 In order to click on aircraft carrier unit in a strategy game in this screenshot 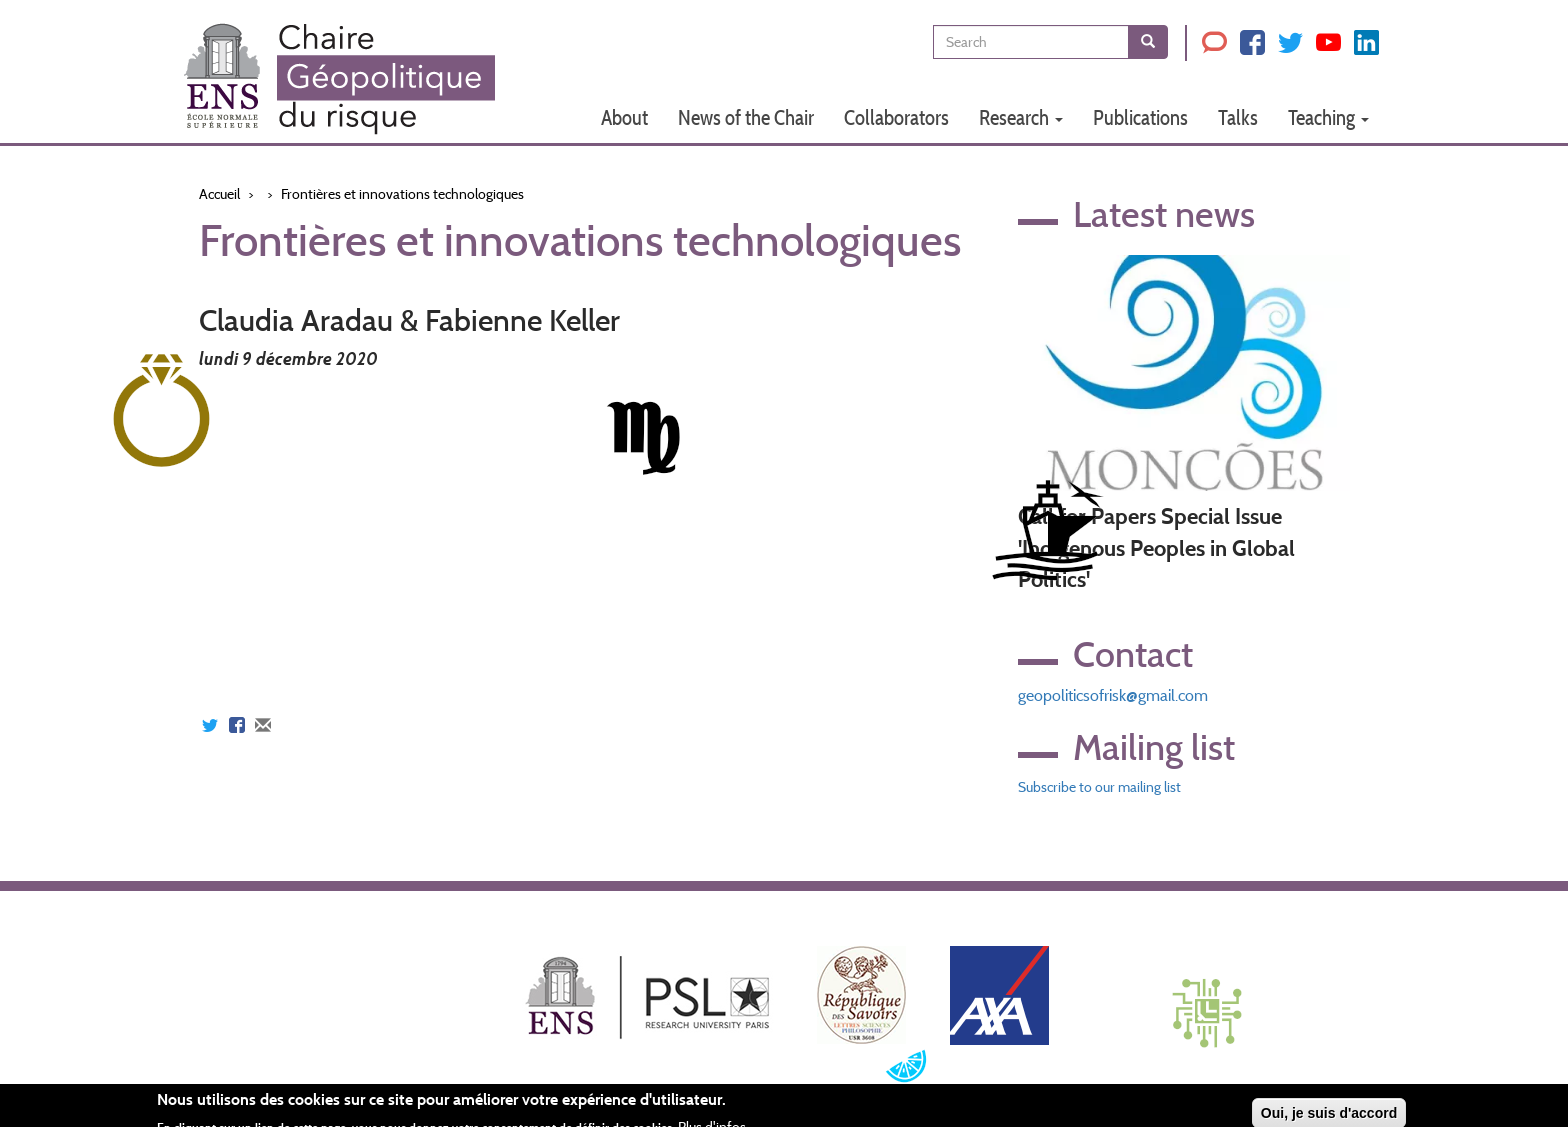, I will do `click(1048, 535)`.